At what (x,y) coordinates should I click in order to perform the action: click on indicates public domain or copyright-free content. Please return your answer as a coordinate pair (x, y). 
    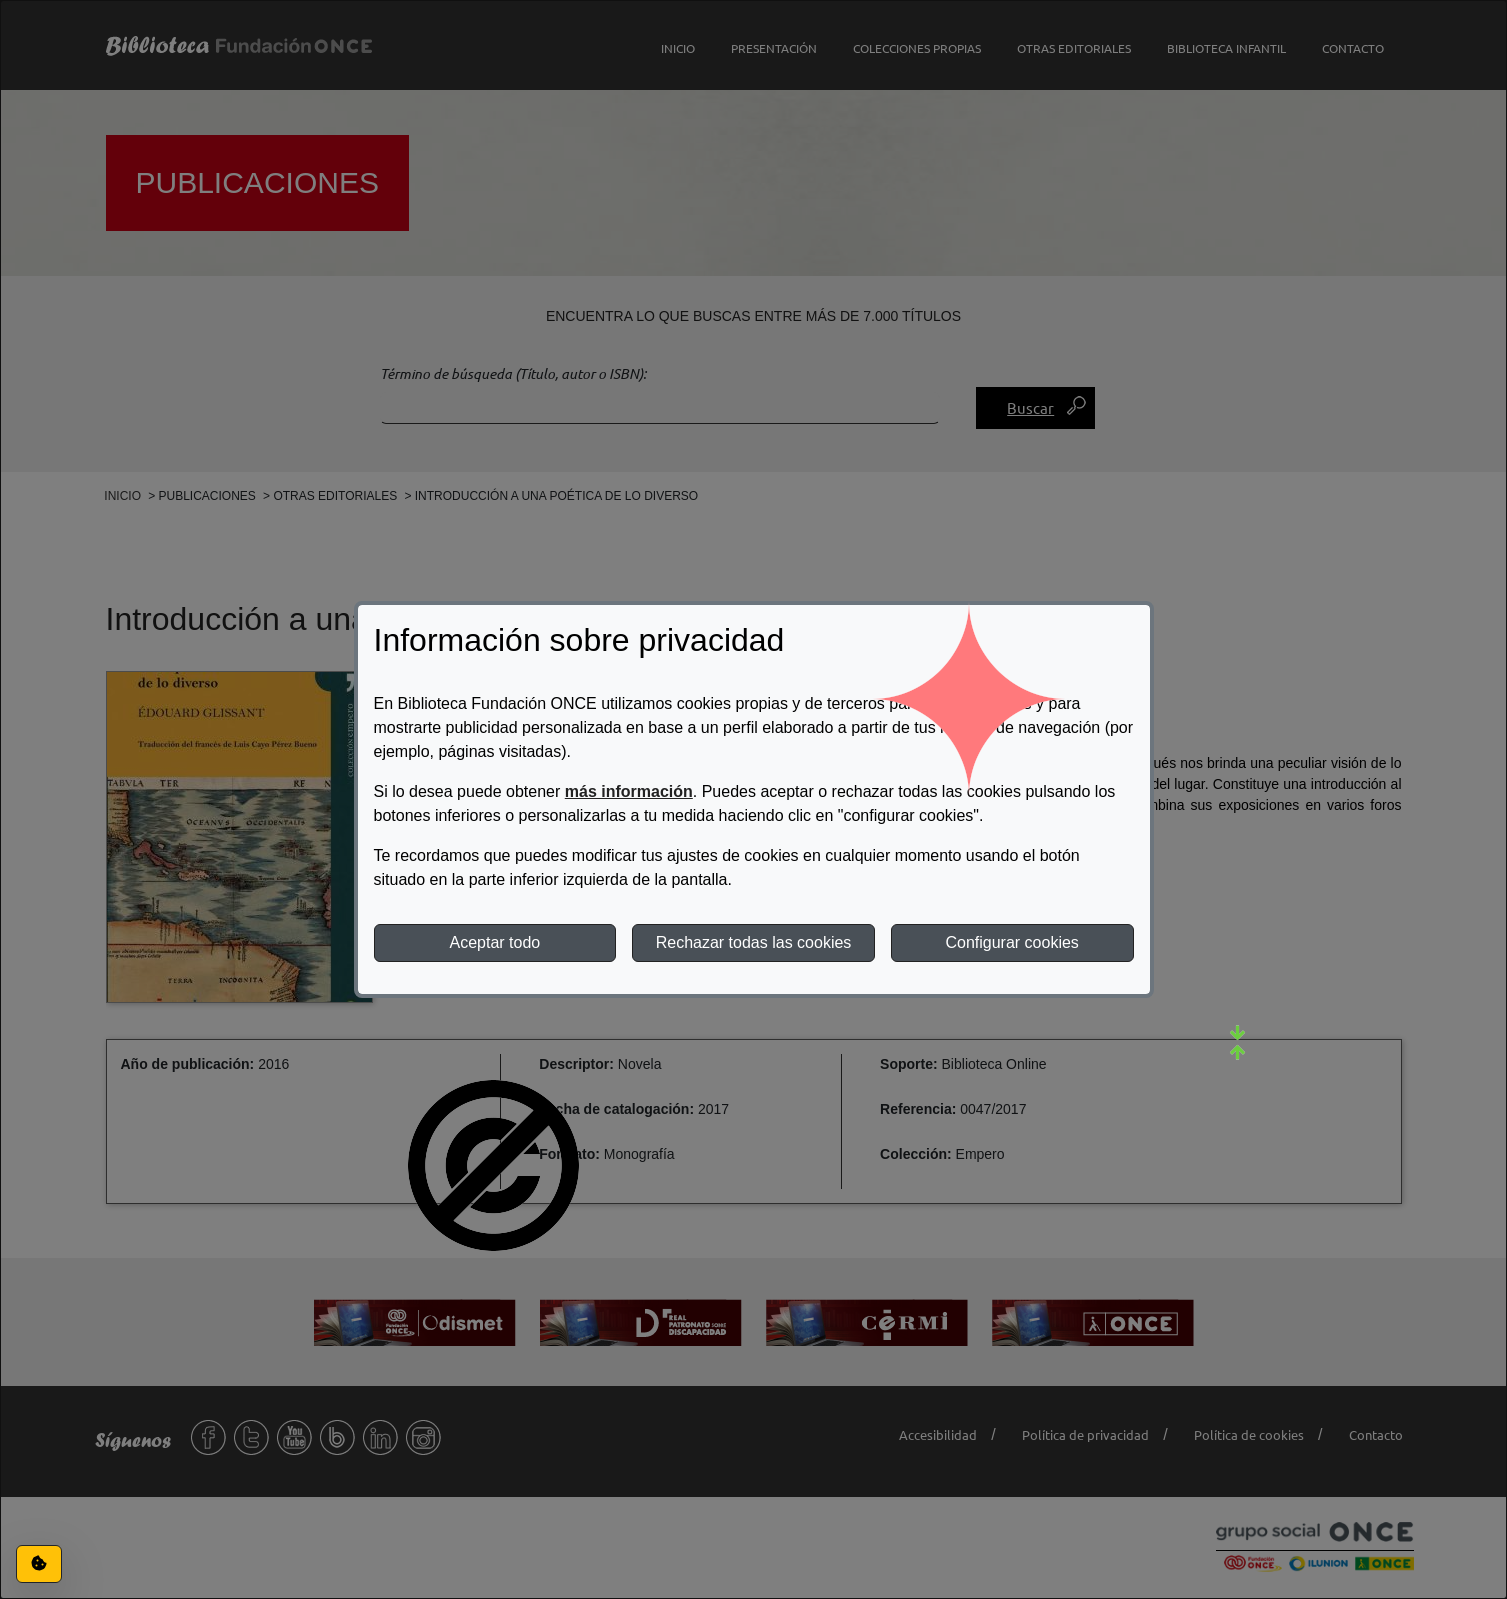
    Looking at the image, I should click on (493, 1165).